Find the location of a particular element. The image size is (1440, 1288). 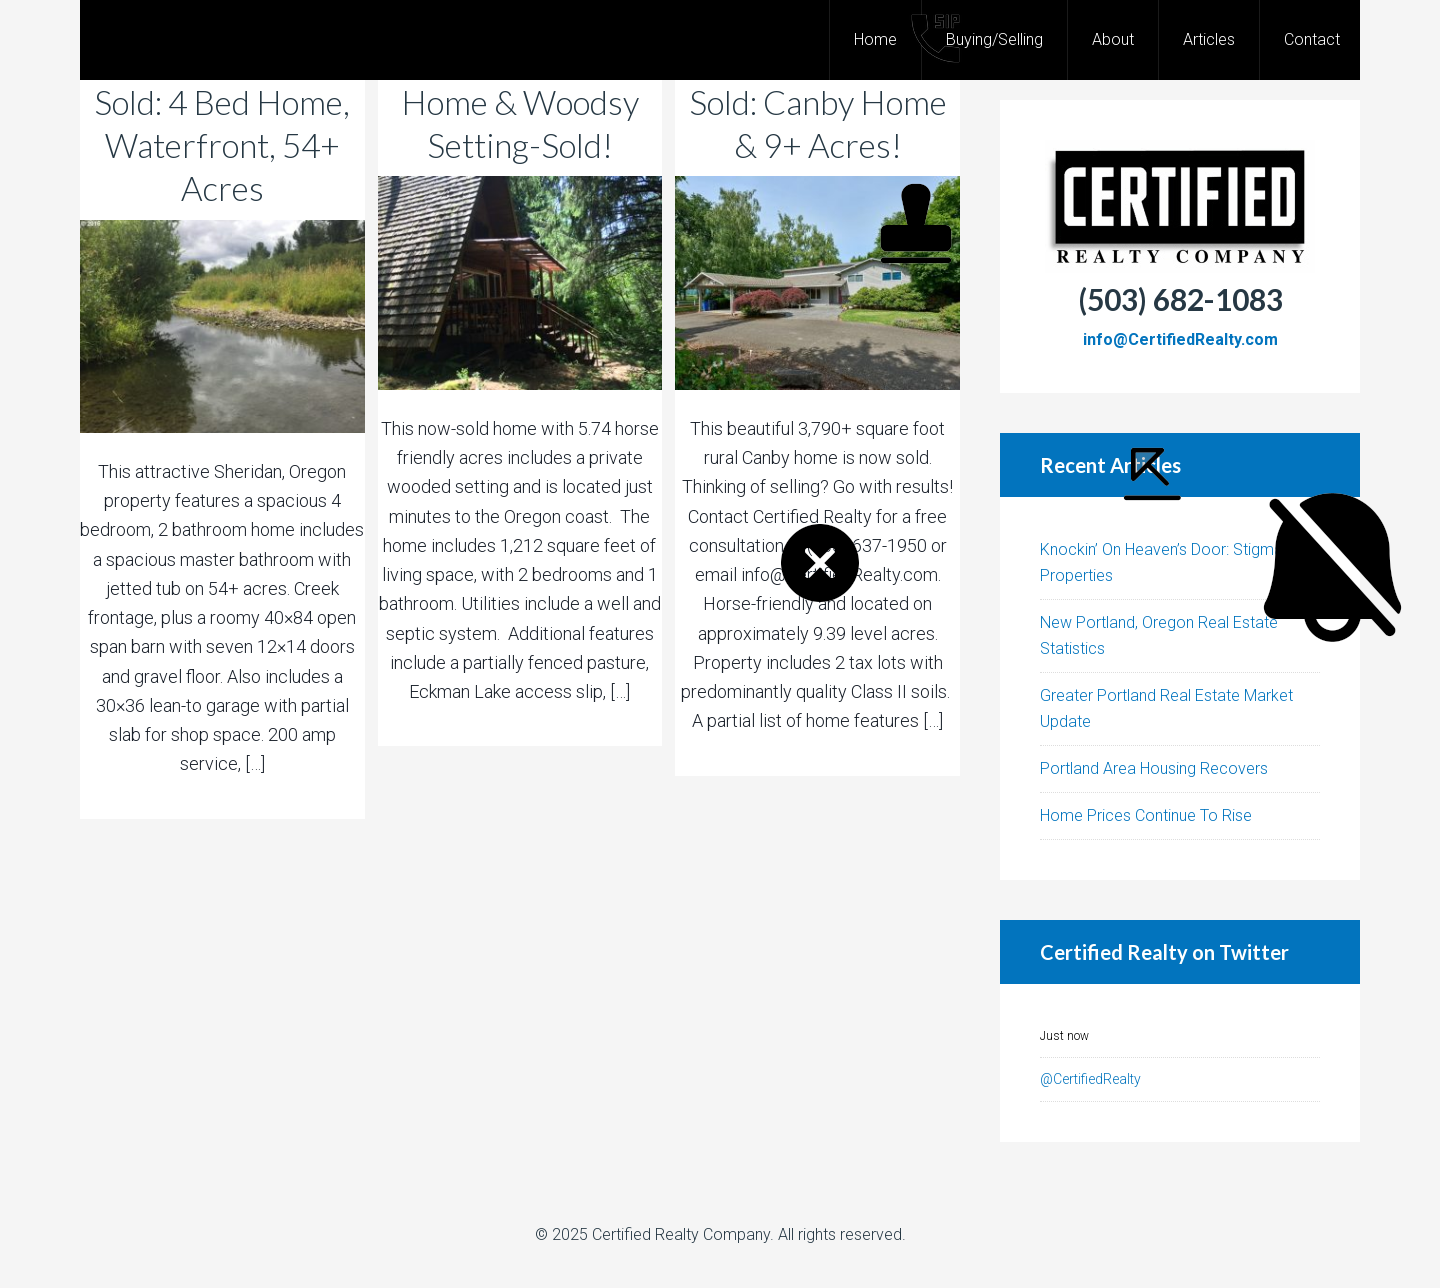

close or dismiss a dialog is located at coordinates (820, 563).